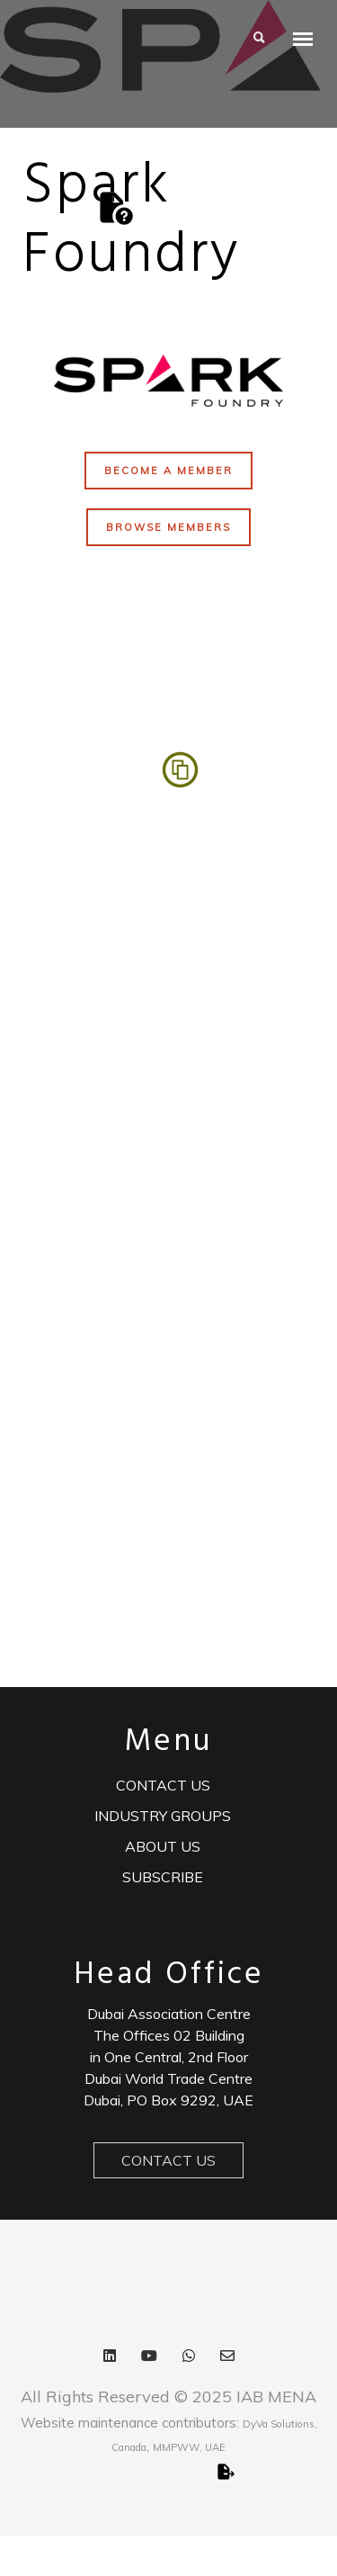 Image resolution: width=337 pixels, height=2576 pixels. What do you see at coordinates (115, 207) in the screenshot?
I see `get help or info about this file` at bounding box center [115, 207].